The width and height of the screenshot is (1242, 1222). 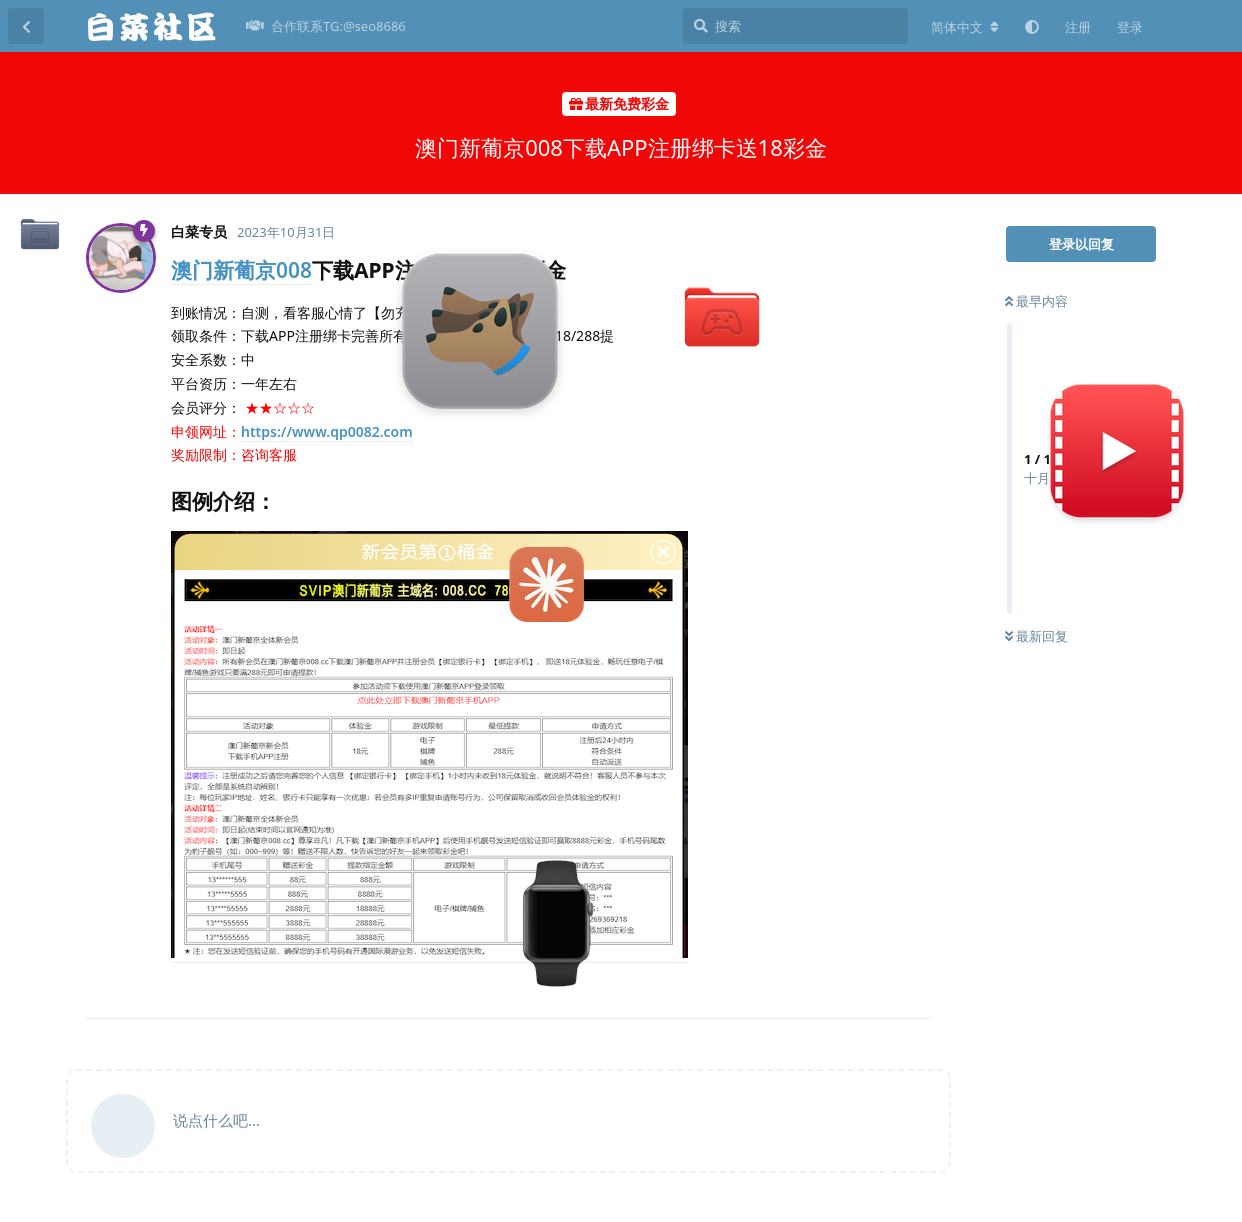 What do you see at coordinates (556, 923) in the screenshot?
I see `apple watch device icon` at bounding box center [556, 923].